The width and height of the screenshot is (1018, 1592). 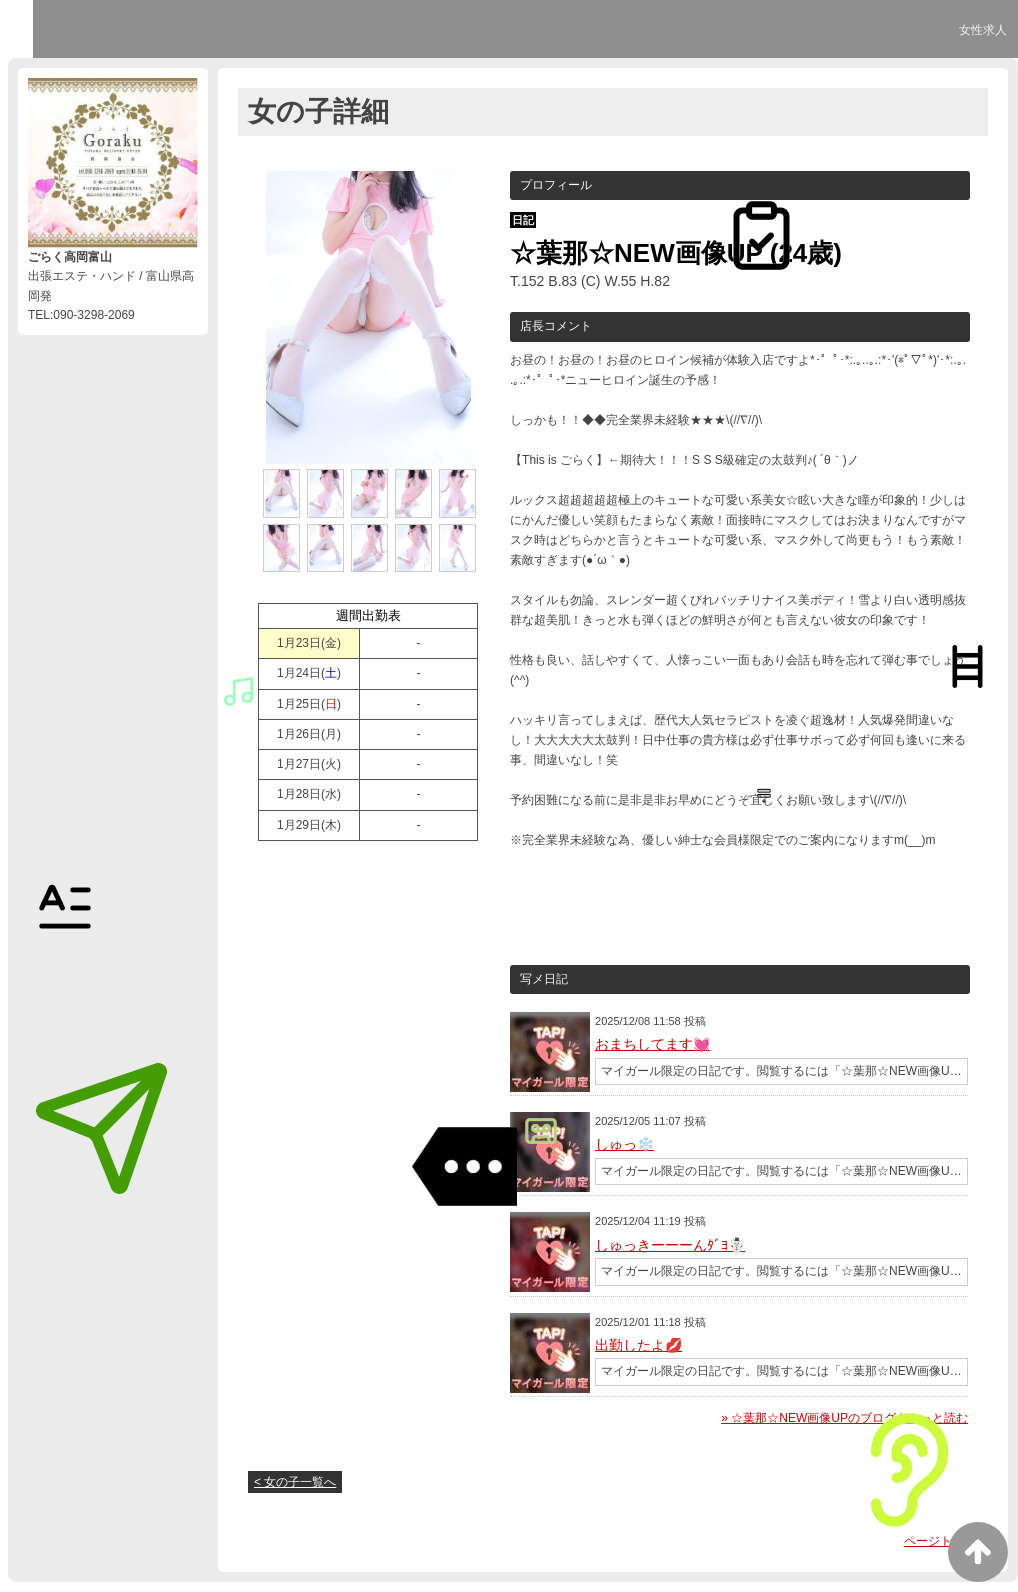 I want to click on send a message, so click(x=101, y=1128).